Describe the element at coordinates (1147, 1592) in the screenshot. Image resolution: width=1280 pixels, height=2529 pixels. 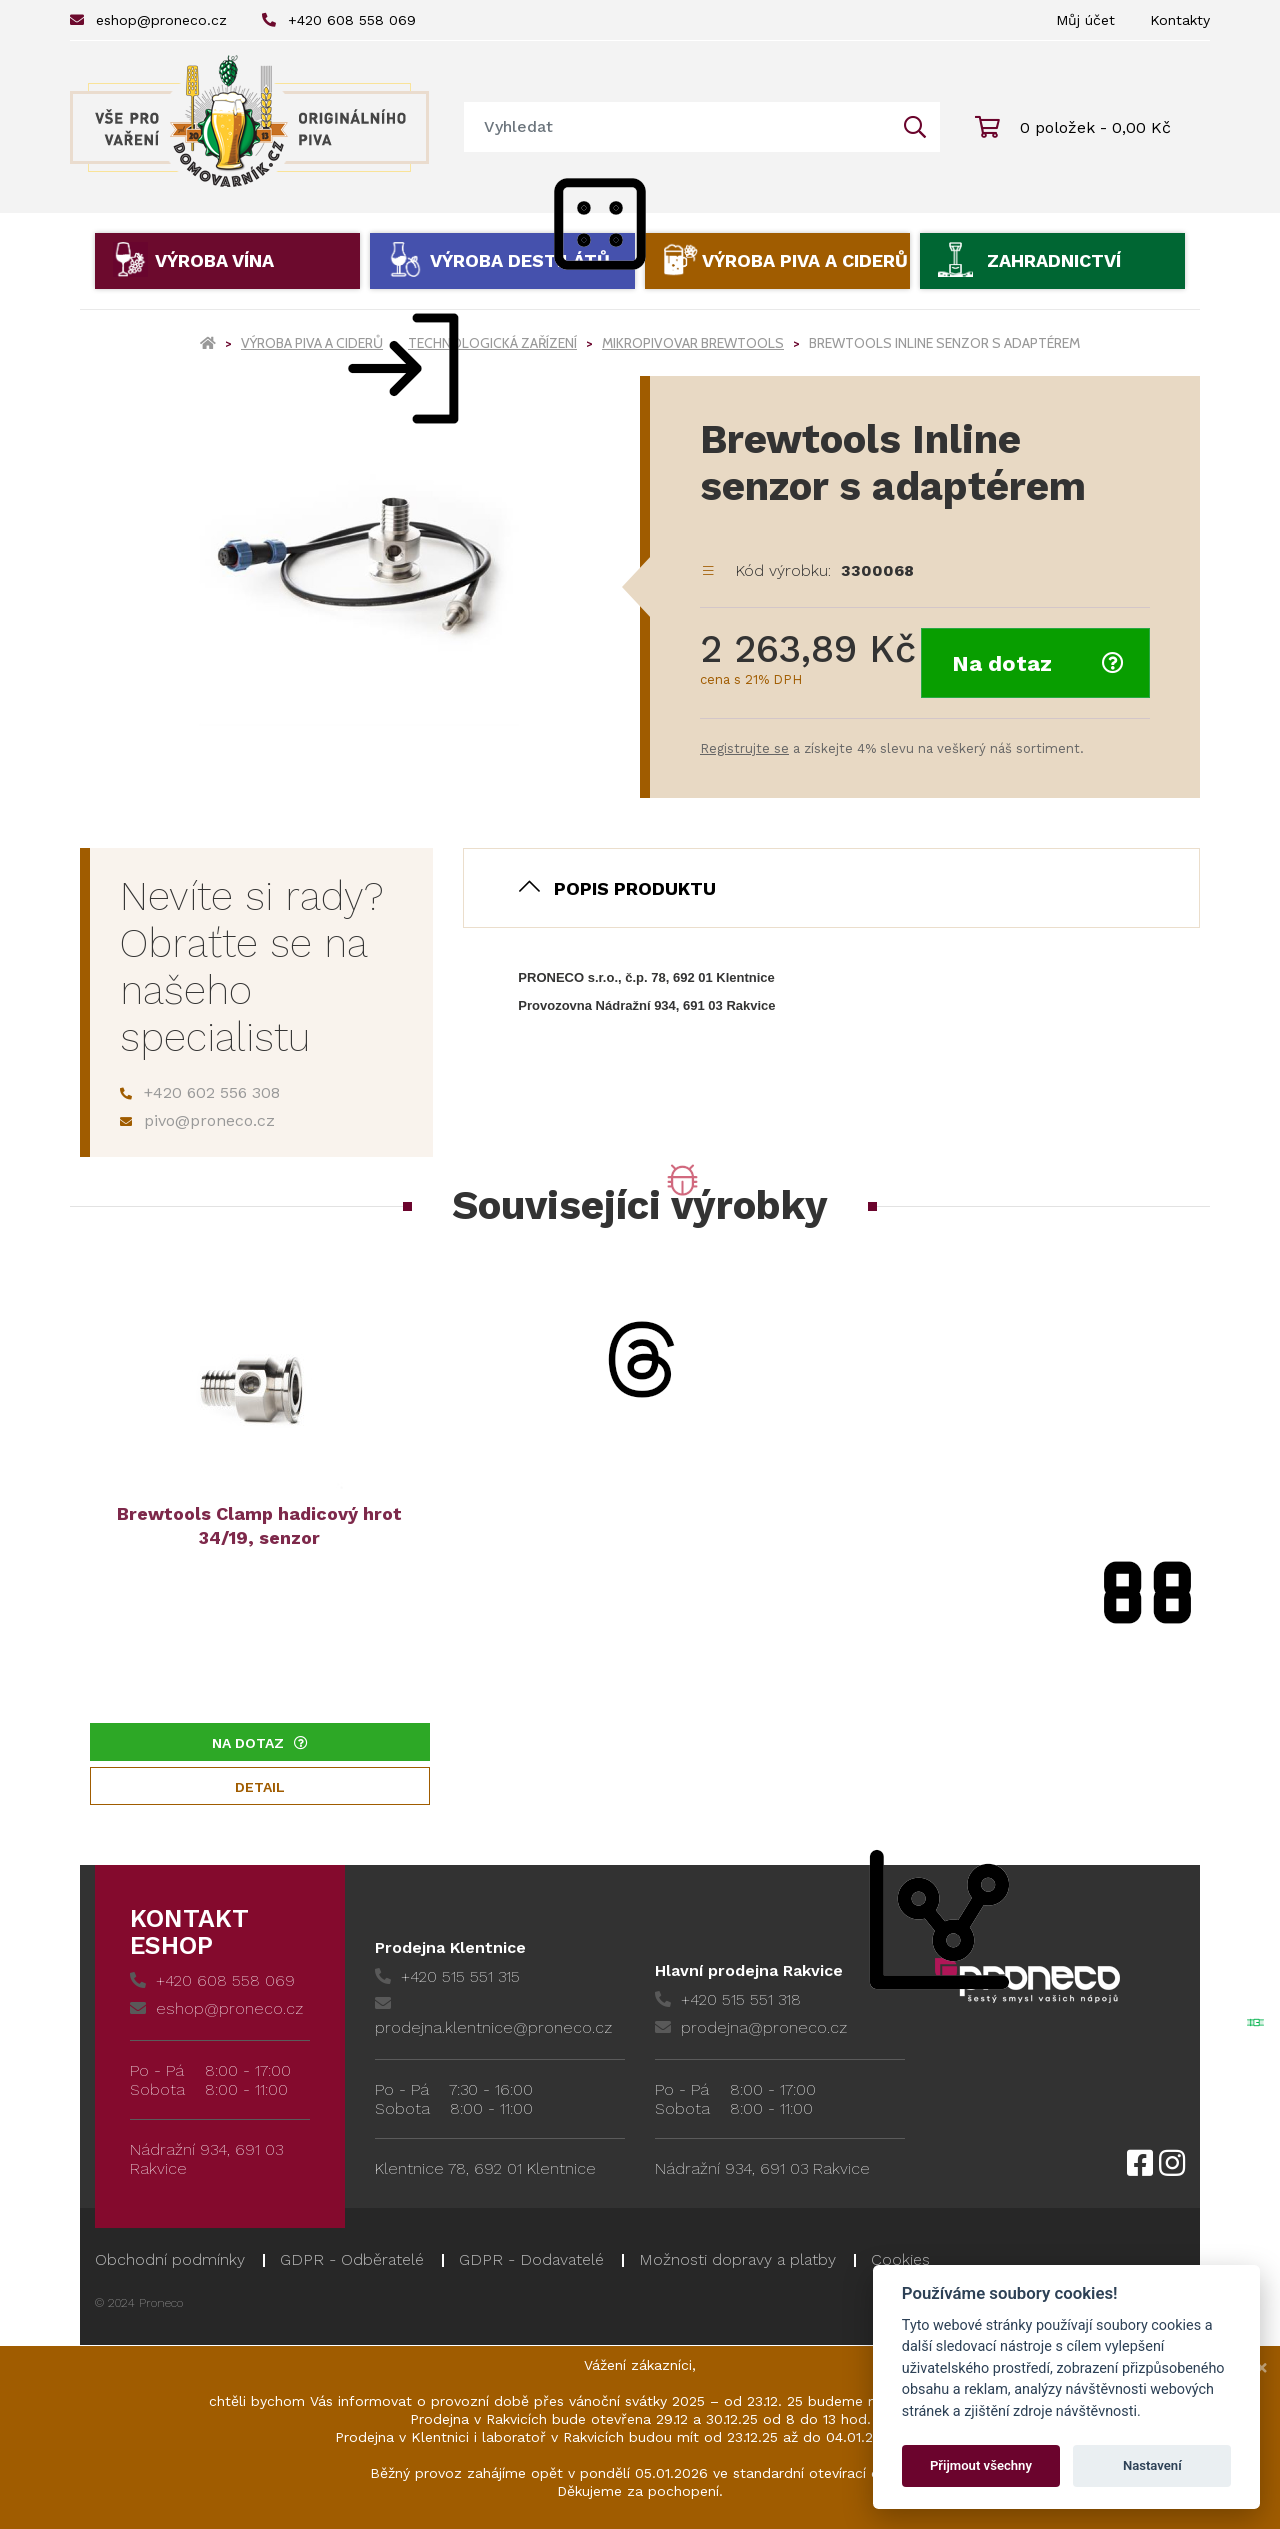
I see `displays the number 88 as a numeric indicator or count` at that location.